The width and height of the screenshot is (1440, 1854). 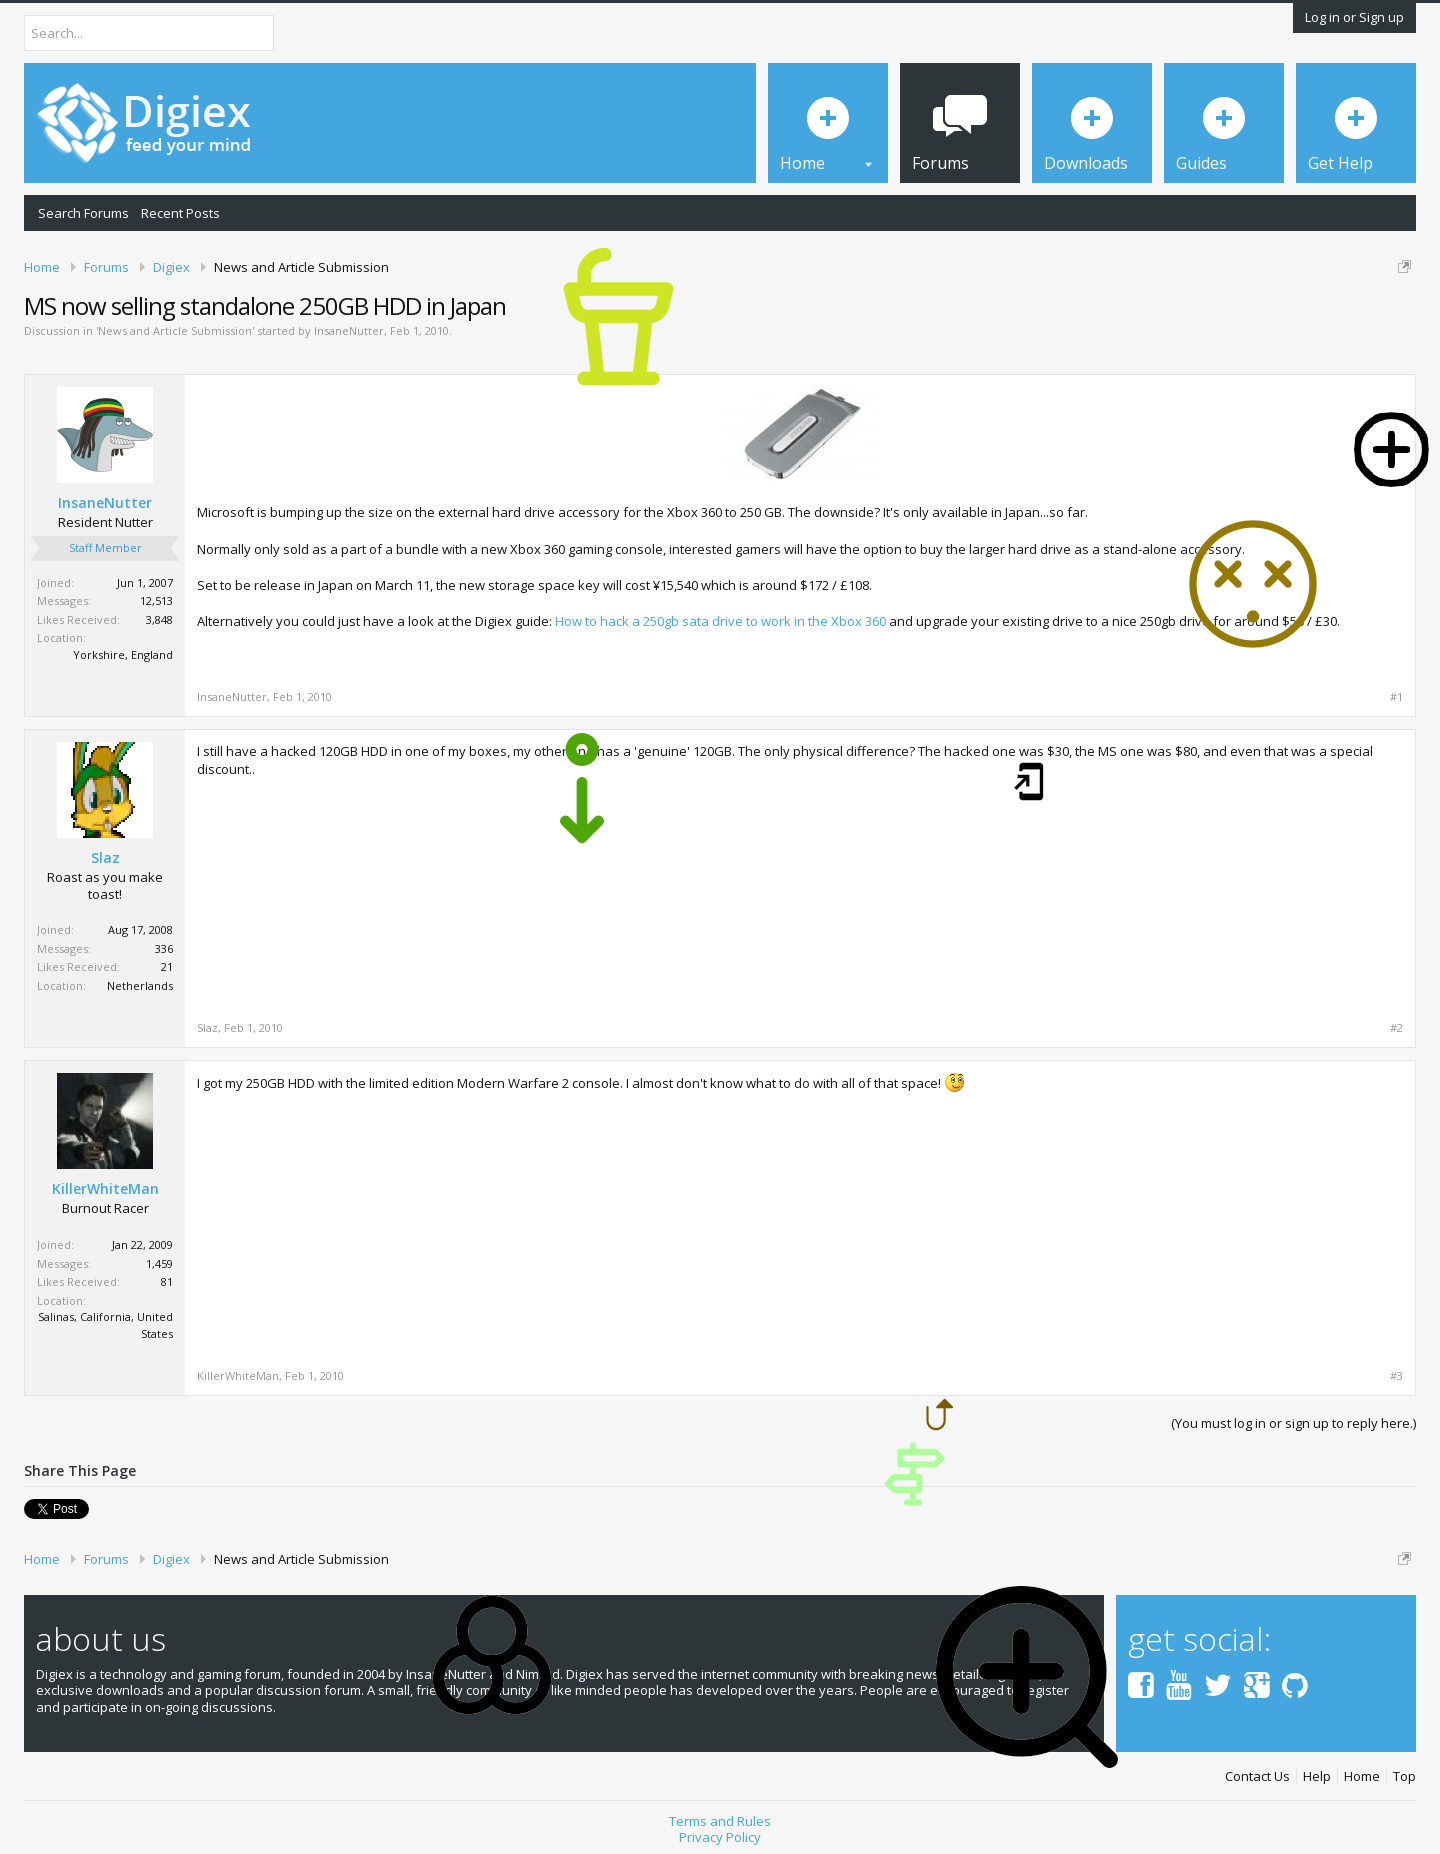 I want to click on add this page or app to your home screen, so click(x=1029, y=781).